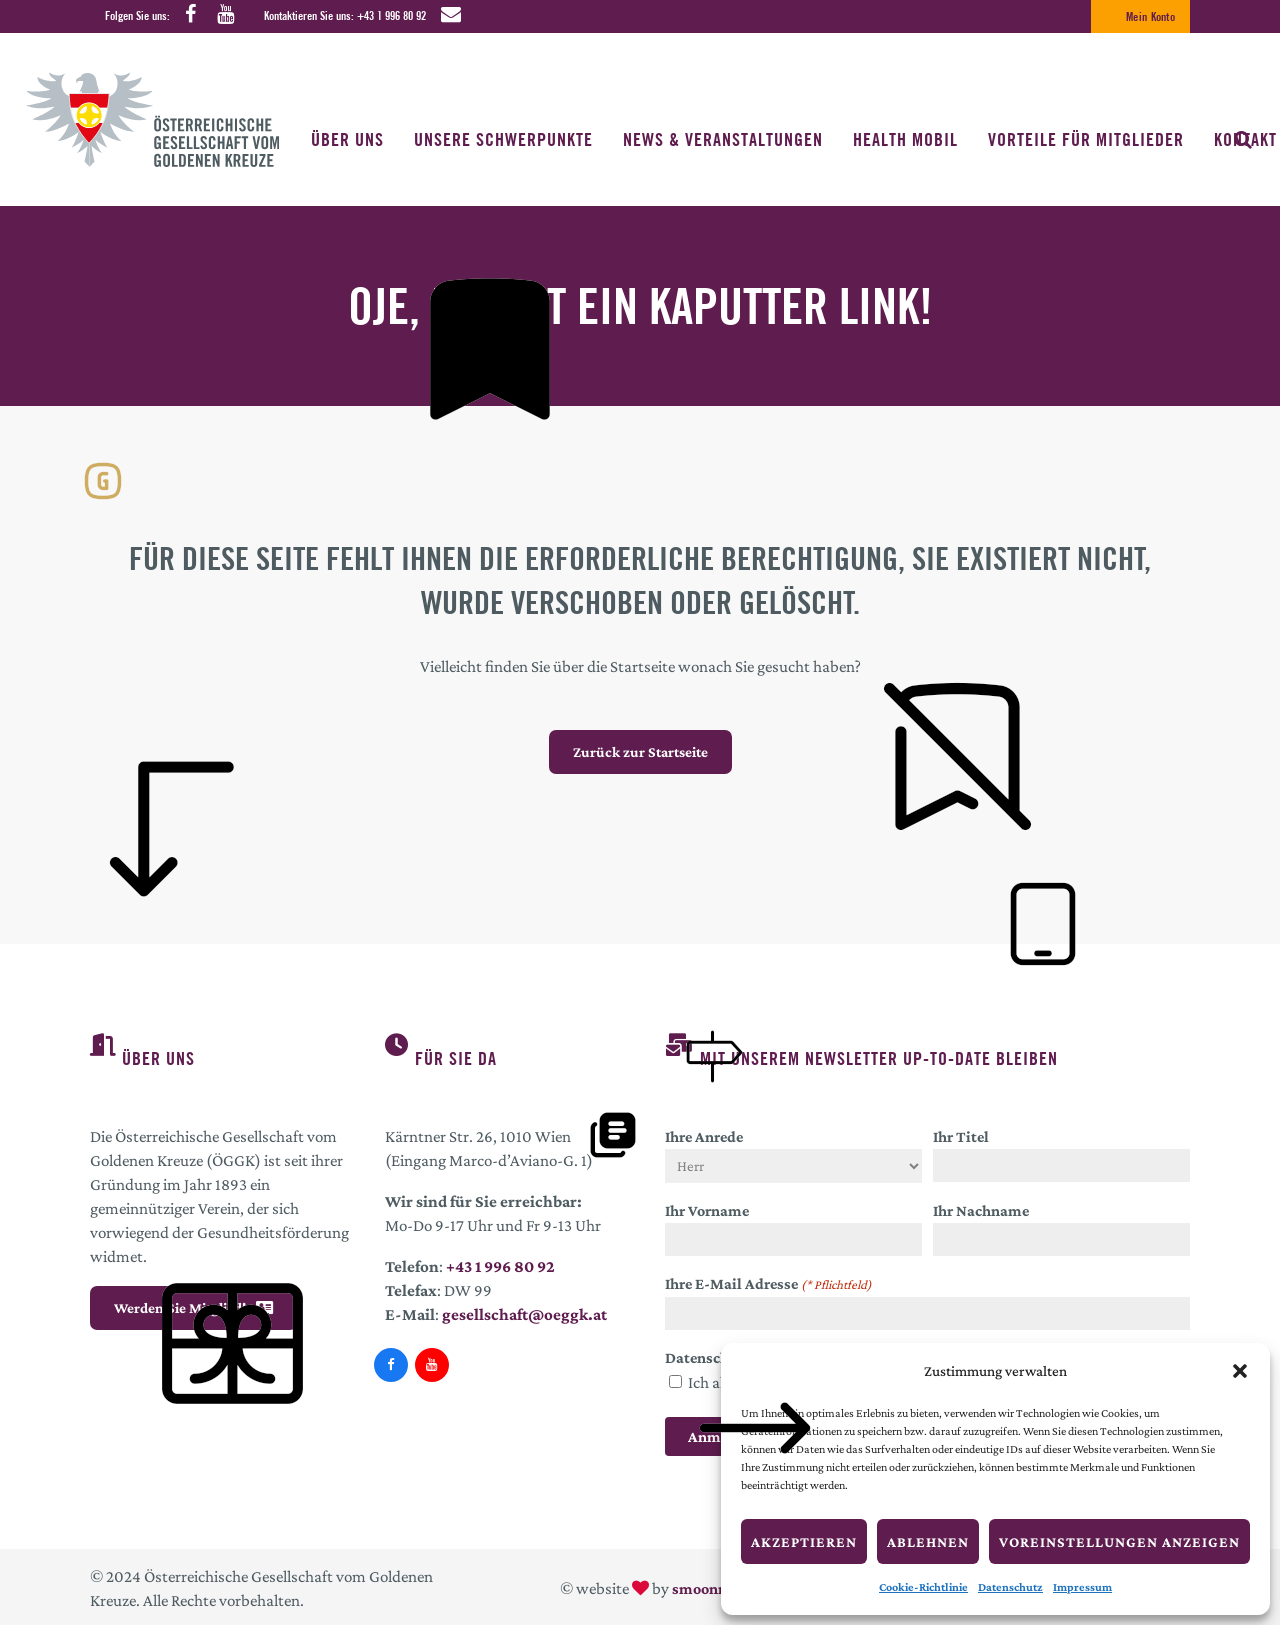 This screenshot has height=1625, width=1280. Describe the element at coordinates (1043, 924) in the screenshot. I see `view on tablet device` at that location.